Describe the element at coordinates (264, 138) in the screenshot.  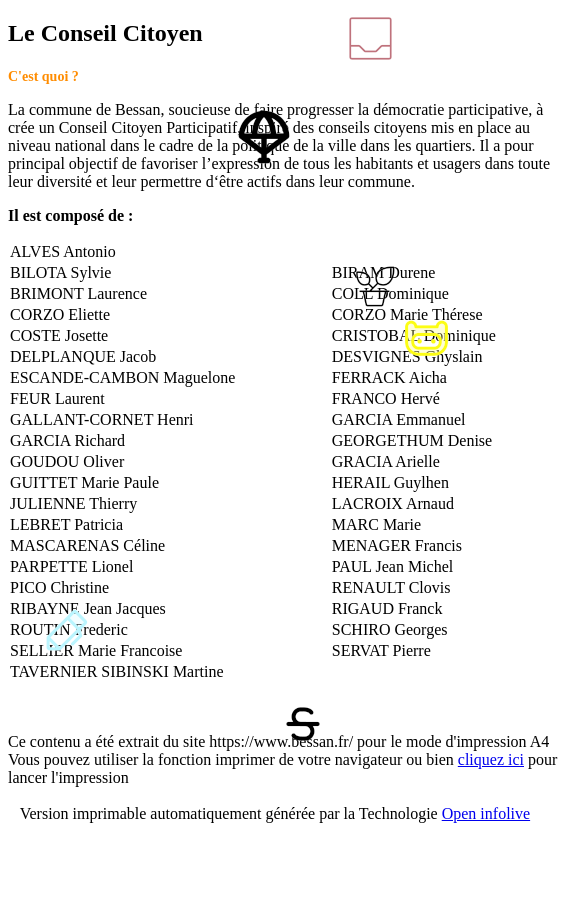
I see `access emergency or backup options` at that location.